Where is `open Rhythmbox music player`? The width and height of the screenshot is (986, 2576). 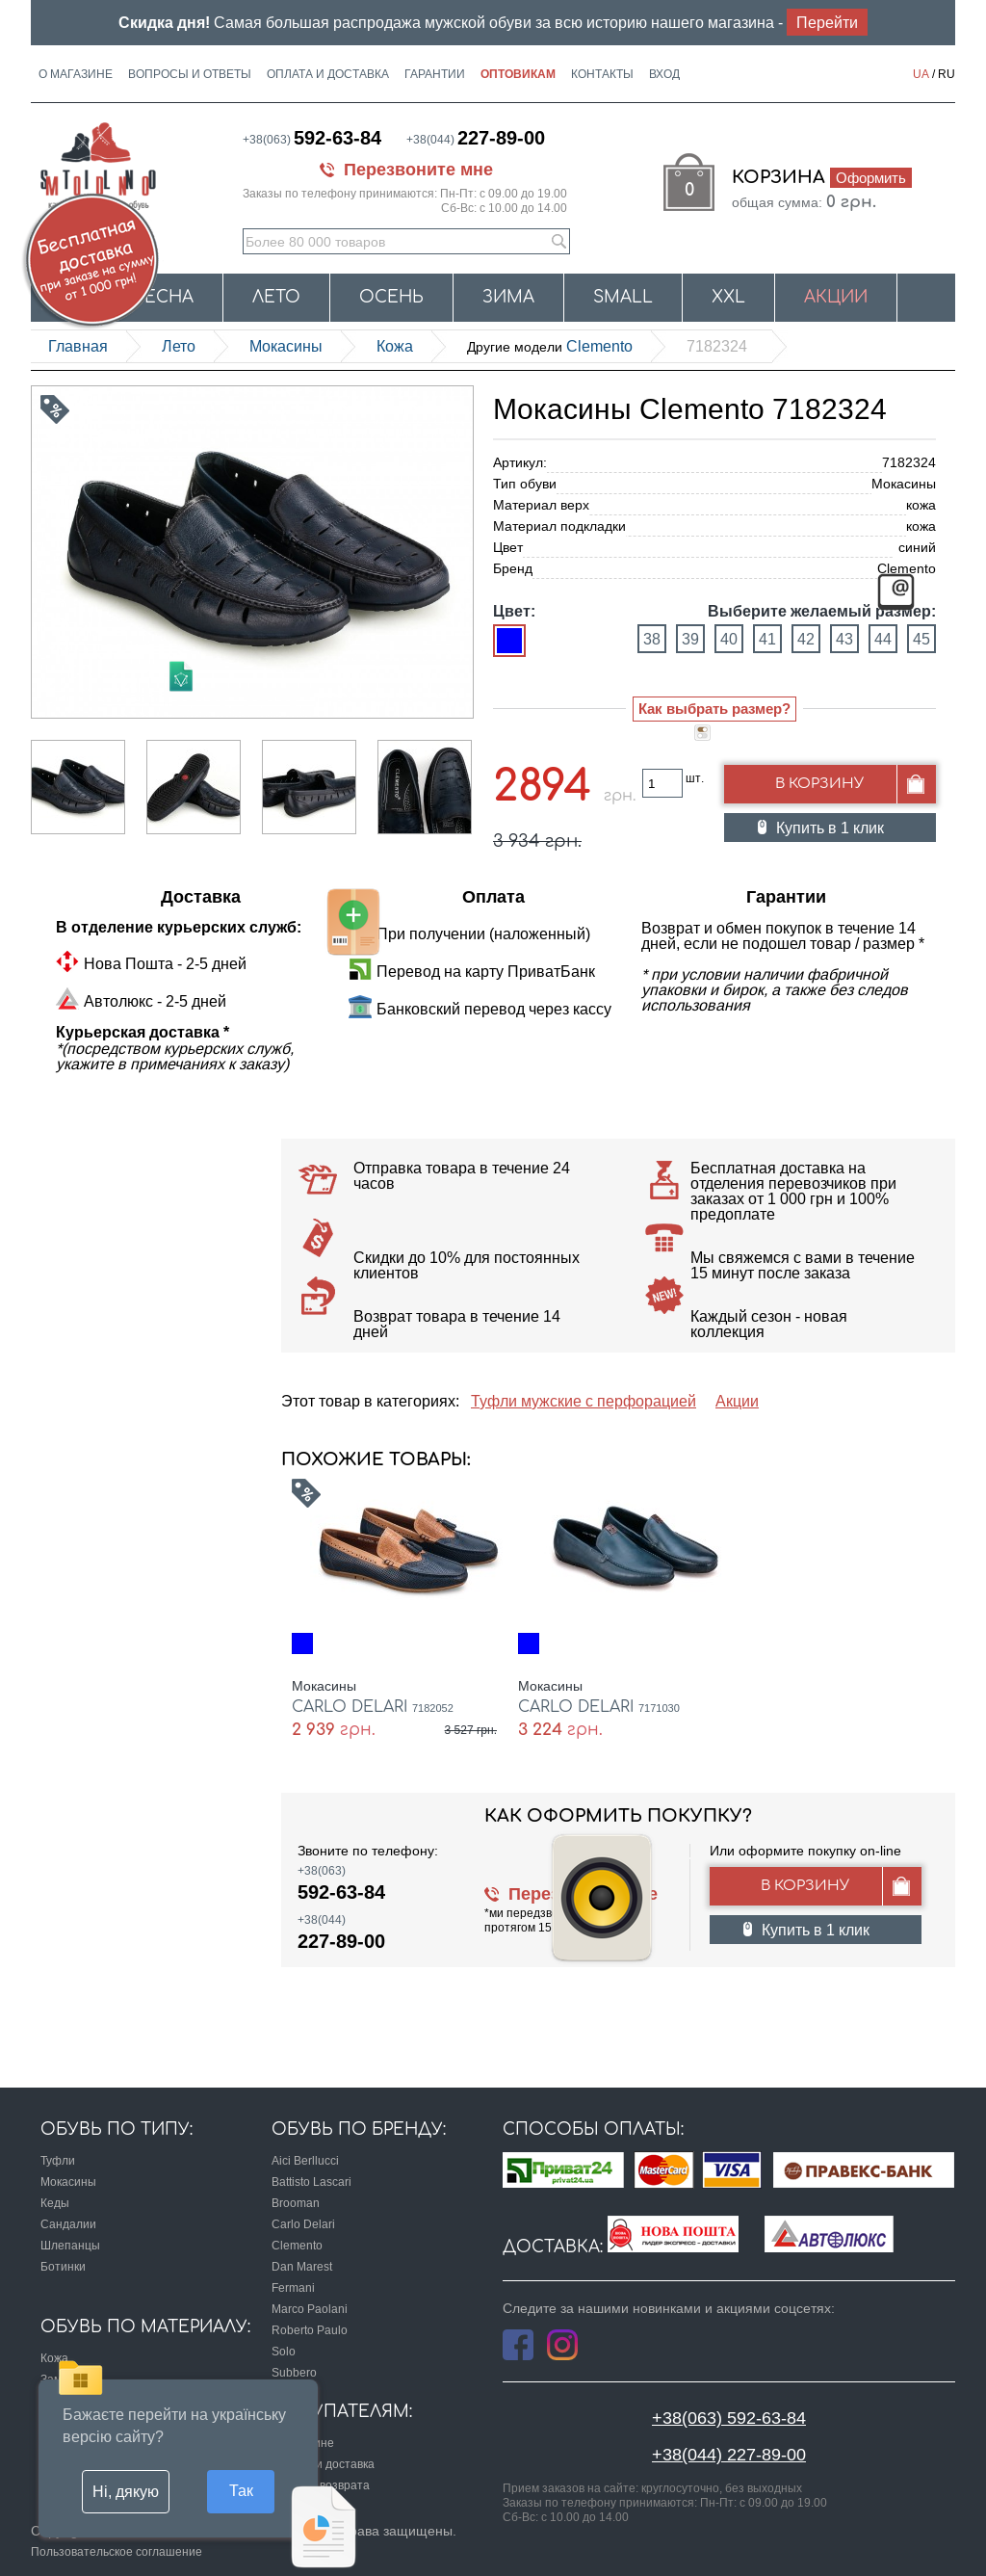 open Rhythmbox music player is located at coordinates (602, 1898).